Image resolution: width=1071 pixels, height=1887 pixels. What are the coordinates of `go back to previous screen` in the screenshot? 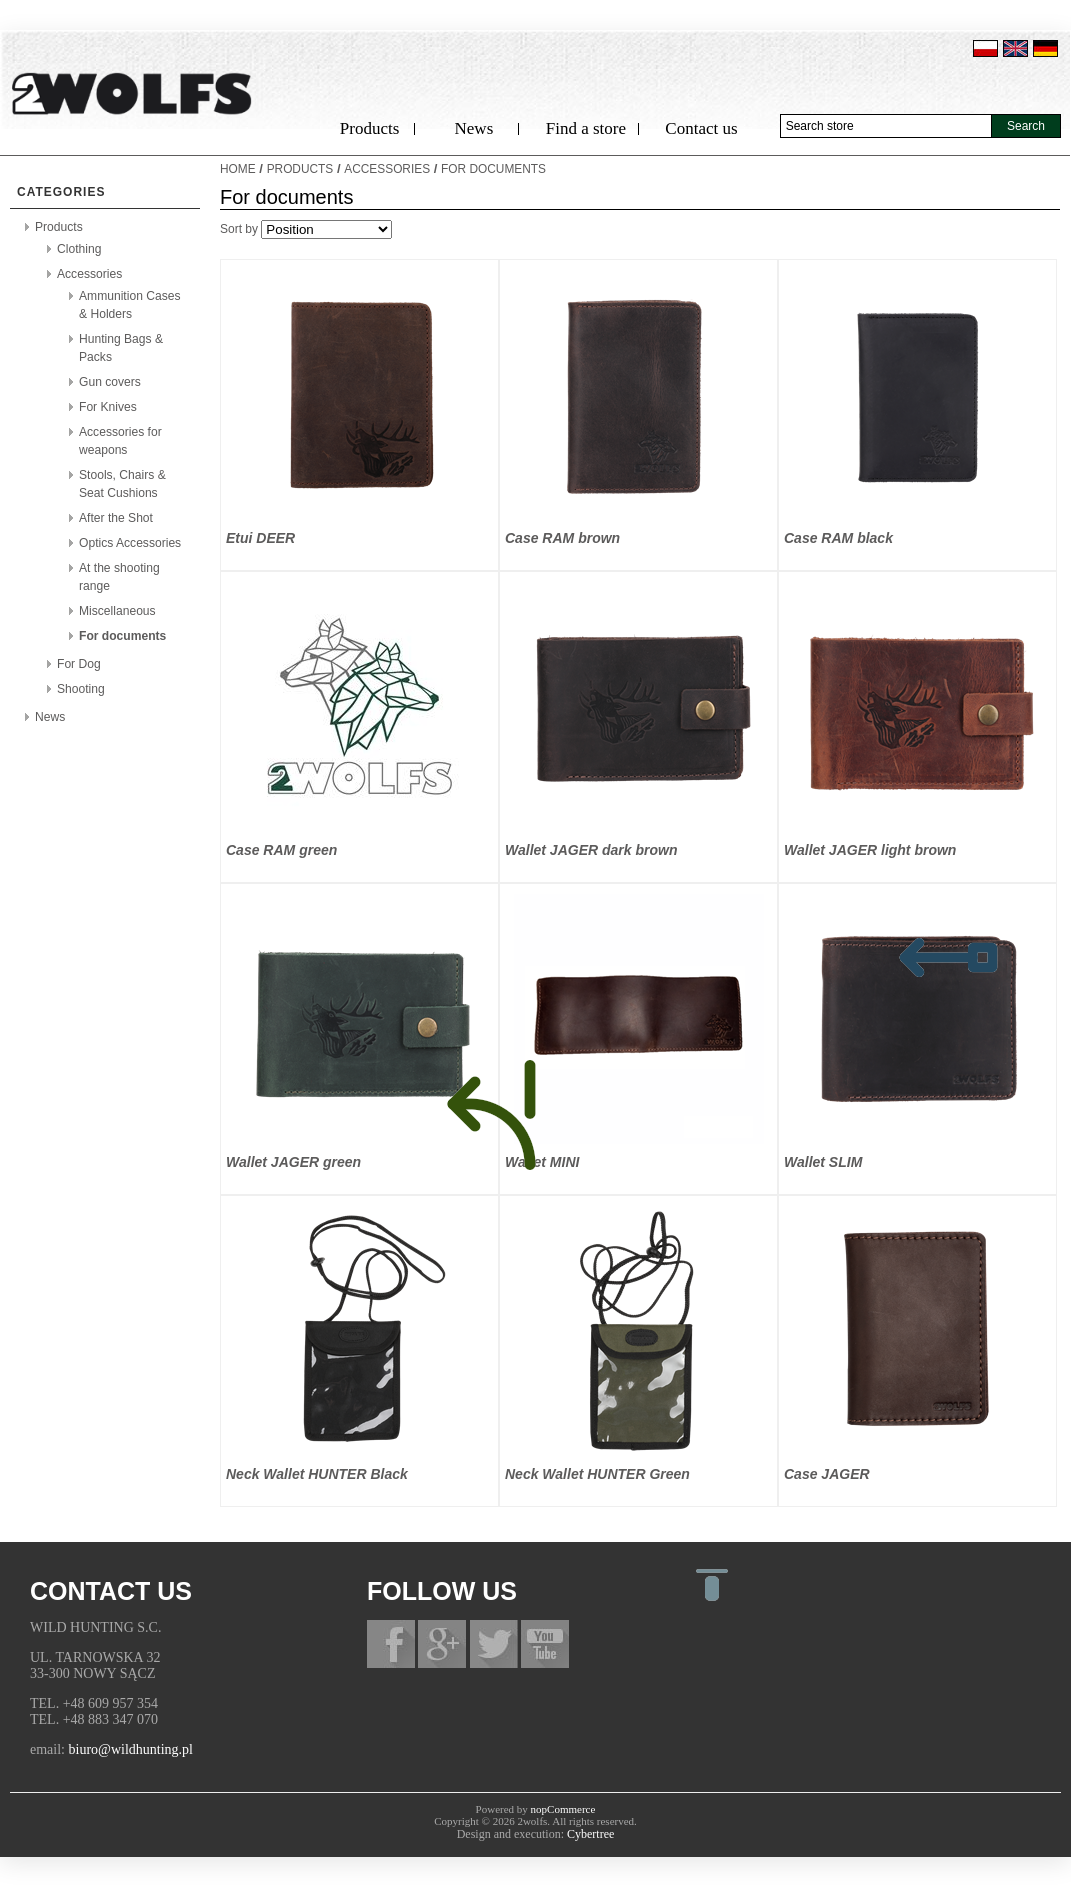 It's located at (948, 957).